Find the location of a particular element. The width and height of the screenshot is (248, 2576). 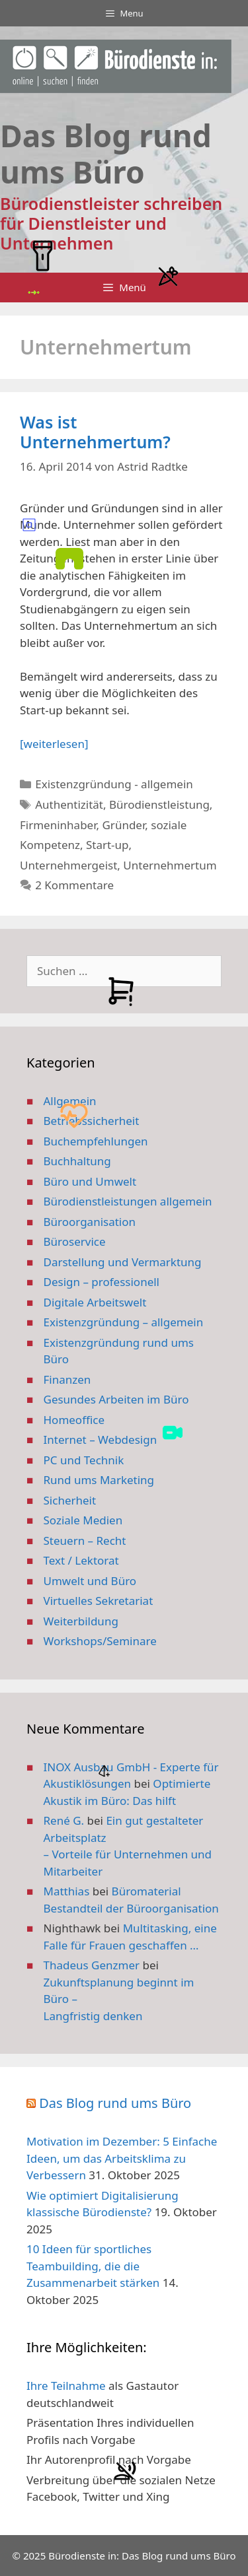

square payment services logo is located at coordinates (29, 525).